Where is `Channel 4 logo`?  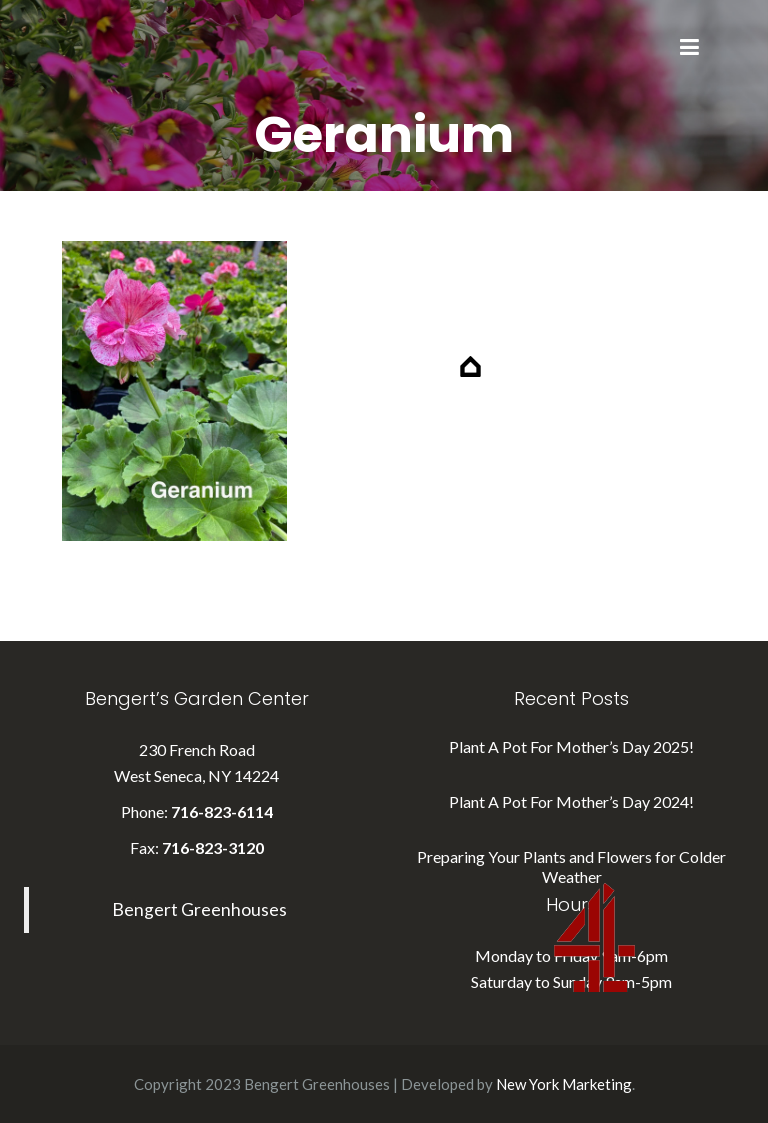
Channel 4 logo is located at coordinates (594, 937).